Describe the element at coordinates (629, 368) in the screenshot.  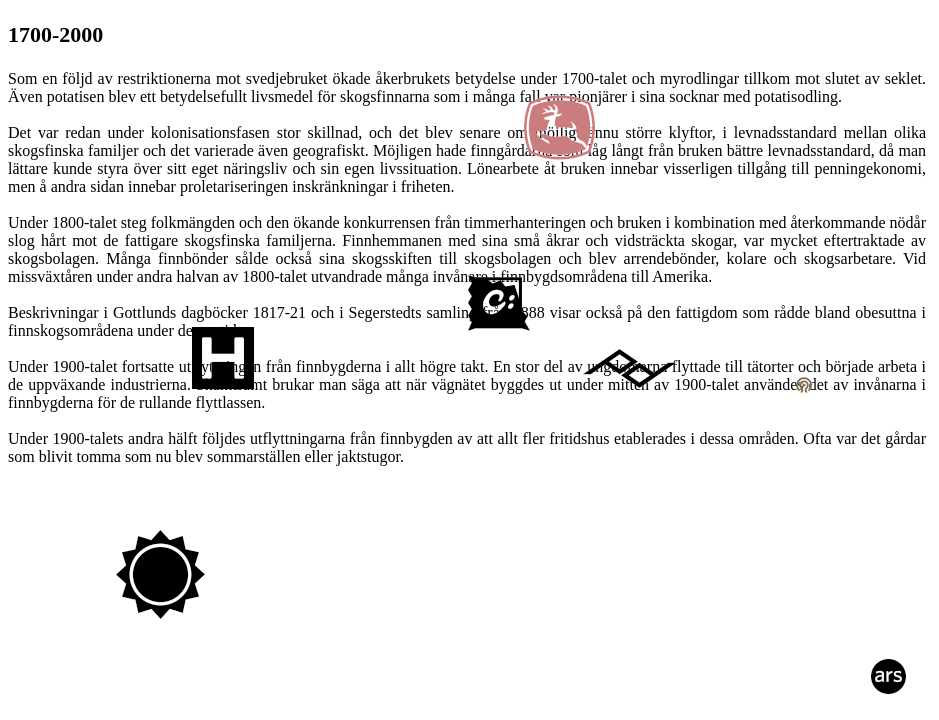
I see `Peak Design brand logo` at that location.